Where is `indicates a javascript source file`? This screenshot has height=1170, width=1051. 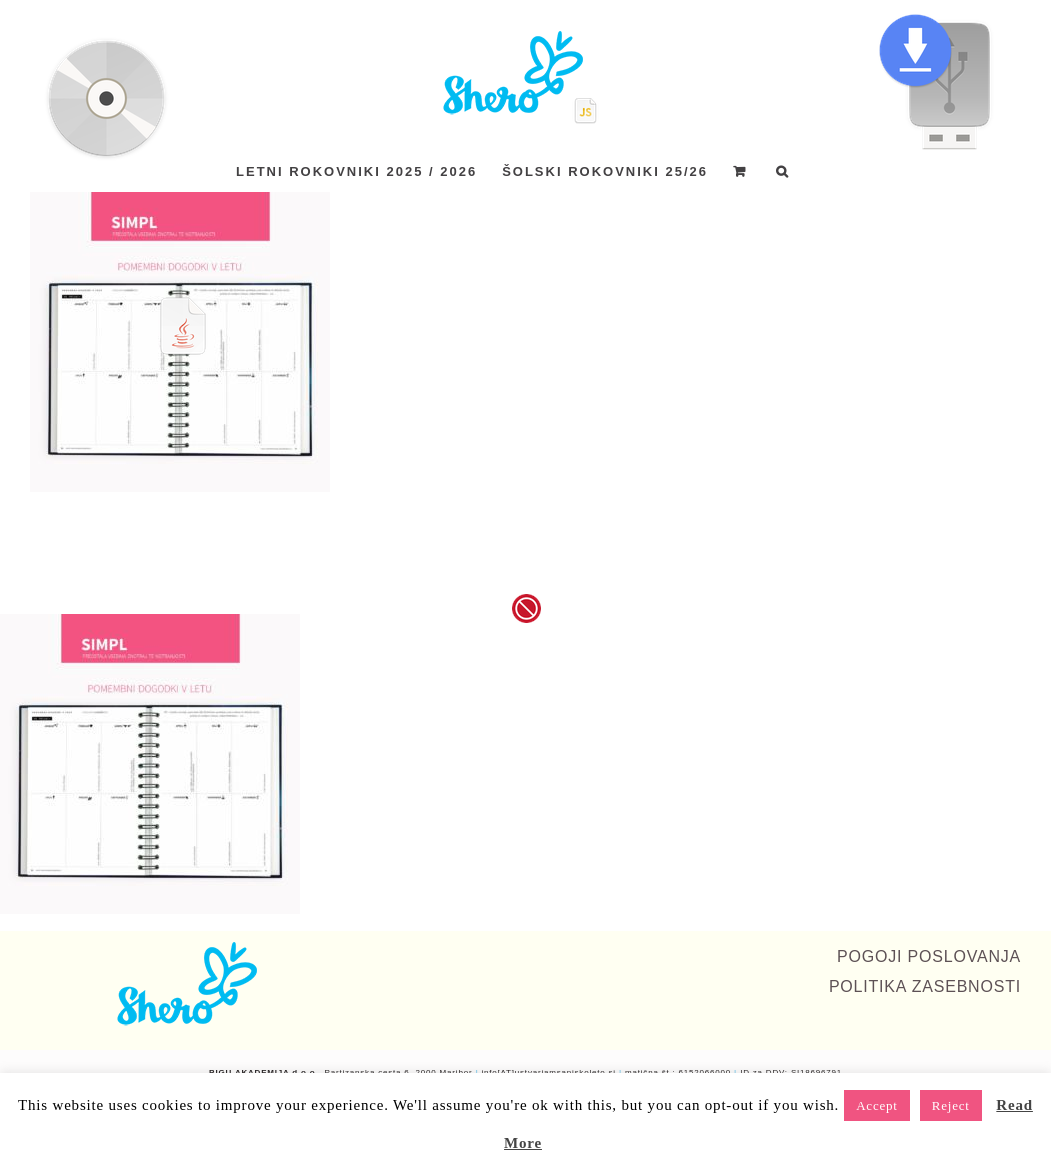 indicates a javascript source file is located at coordinates (585, 110).